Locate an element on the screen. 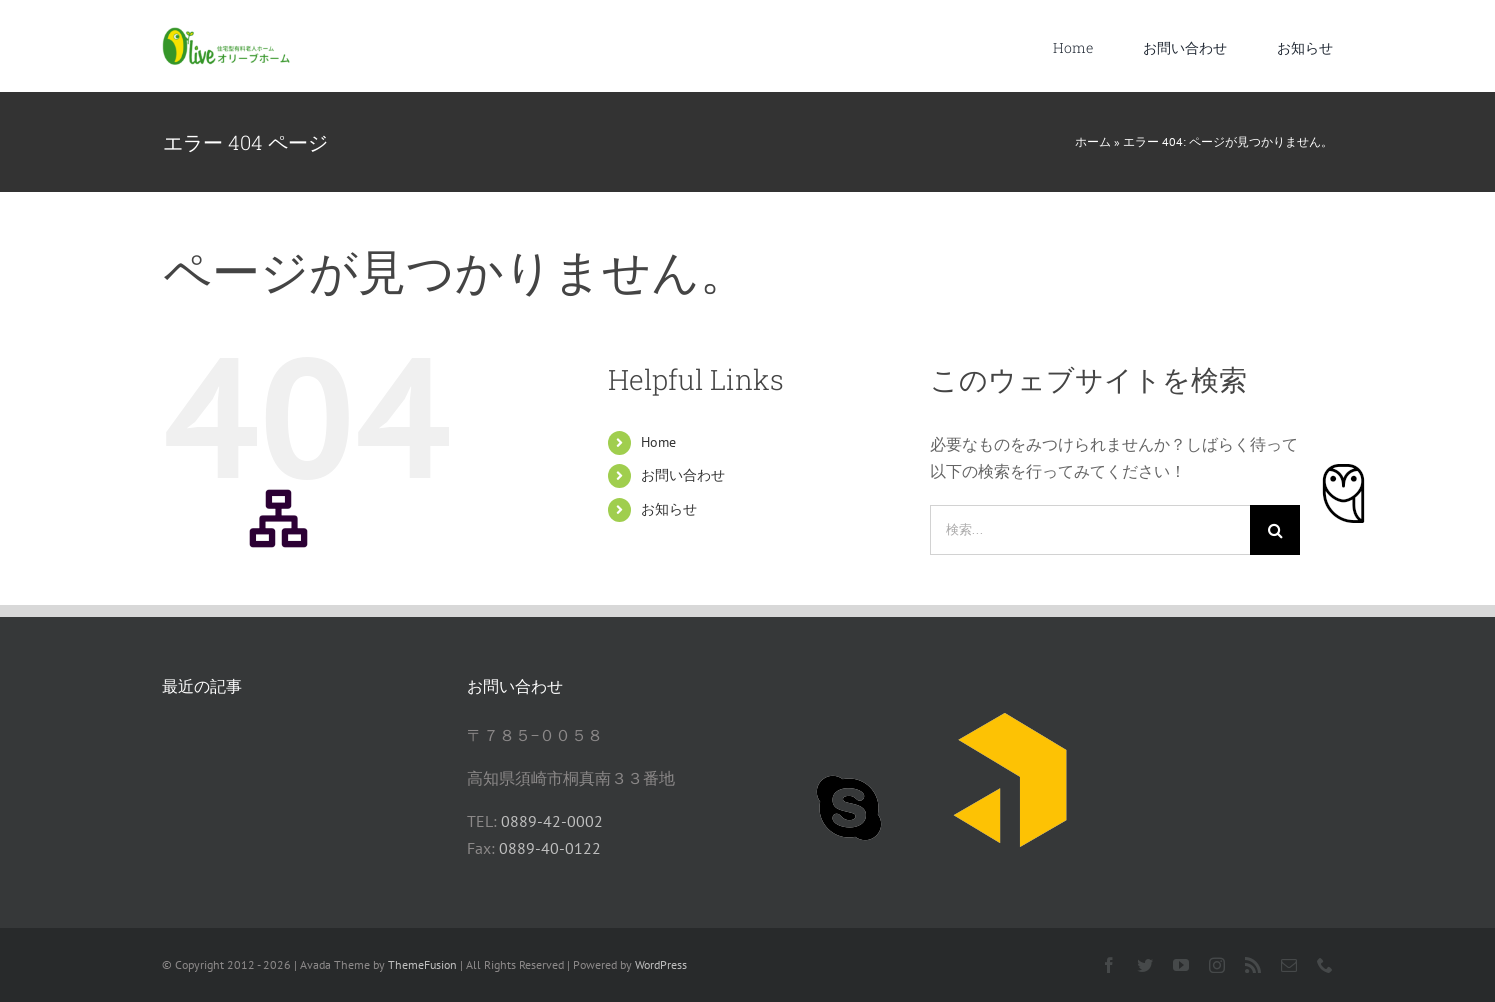  TrueUp company logo is located at coordinates (1343, 493).